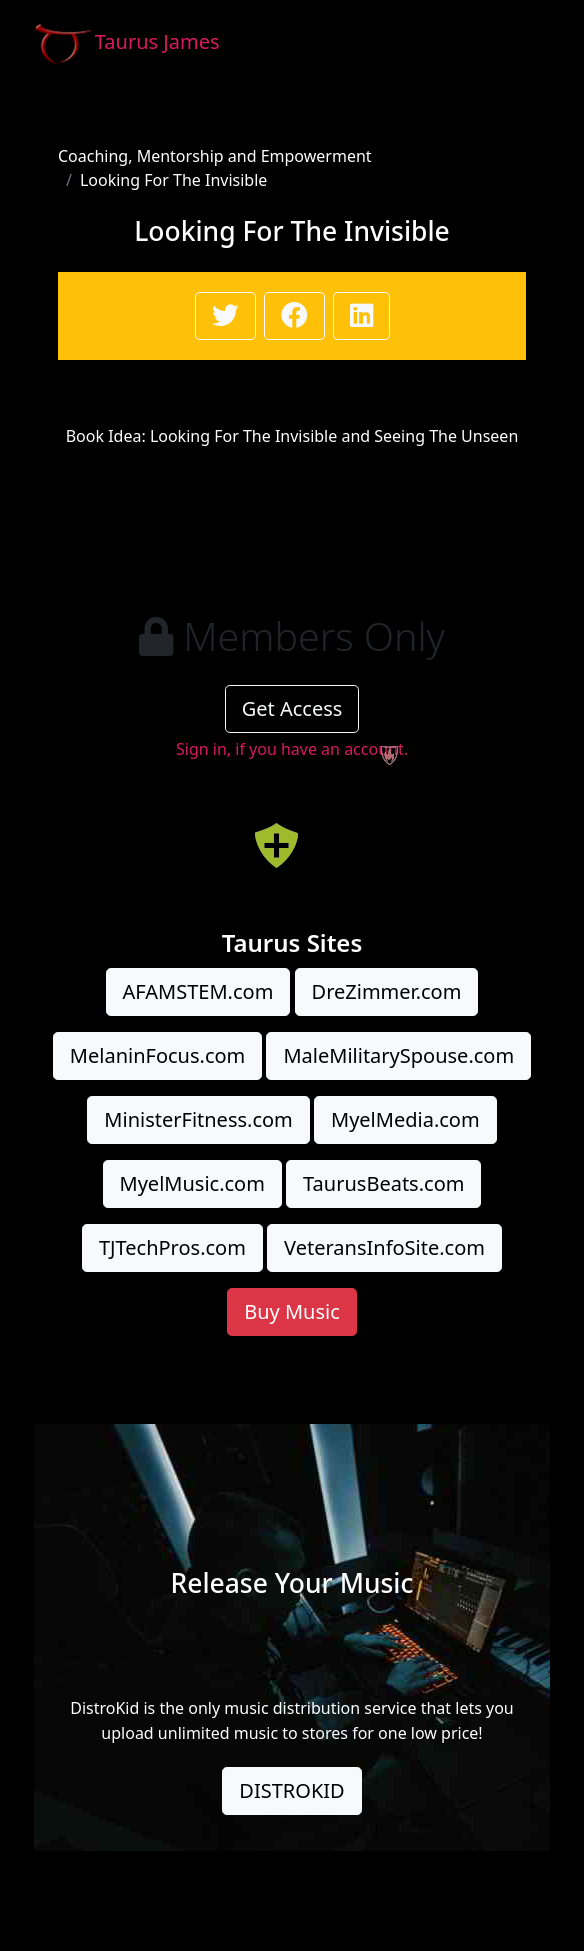 This screenshot has width=584, height=1951. I want to click on activate fire protection or resistance, so click(389, 755).